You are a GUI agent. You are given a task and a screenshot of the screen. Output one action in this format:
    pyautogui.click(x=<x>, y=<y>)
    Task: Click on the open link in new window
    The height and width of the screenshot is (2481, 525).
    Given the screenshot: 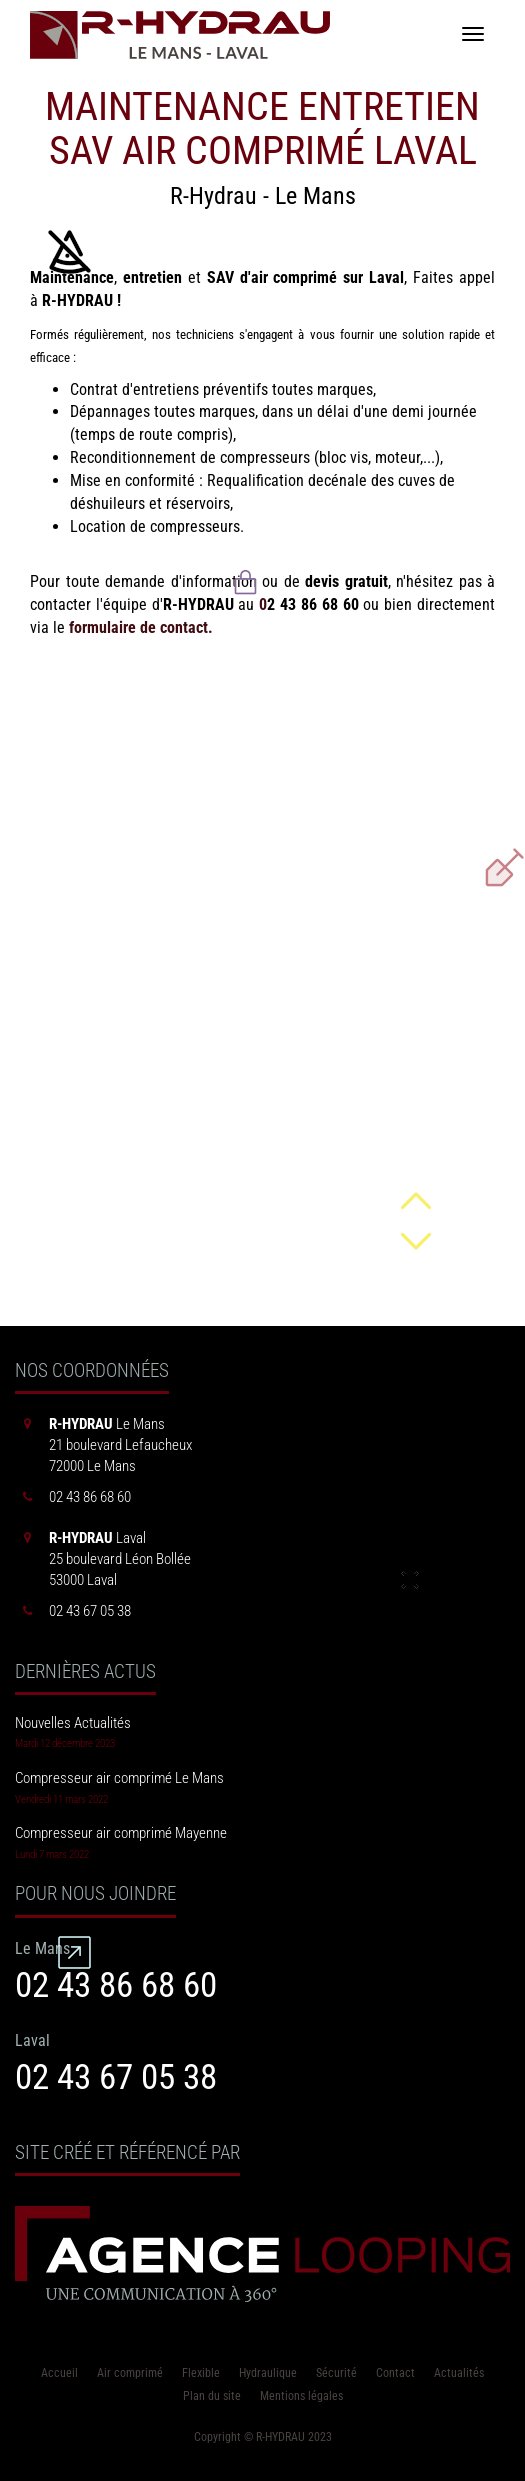 What is the action you would take?
    pyautogui.click(x=74, y=1952)
    